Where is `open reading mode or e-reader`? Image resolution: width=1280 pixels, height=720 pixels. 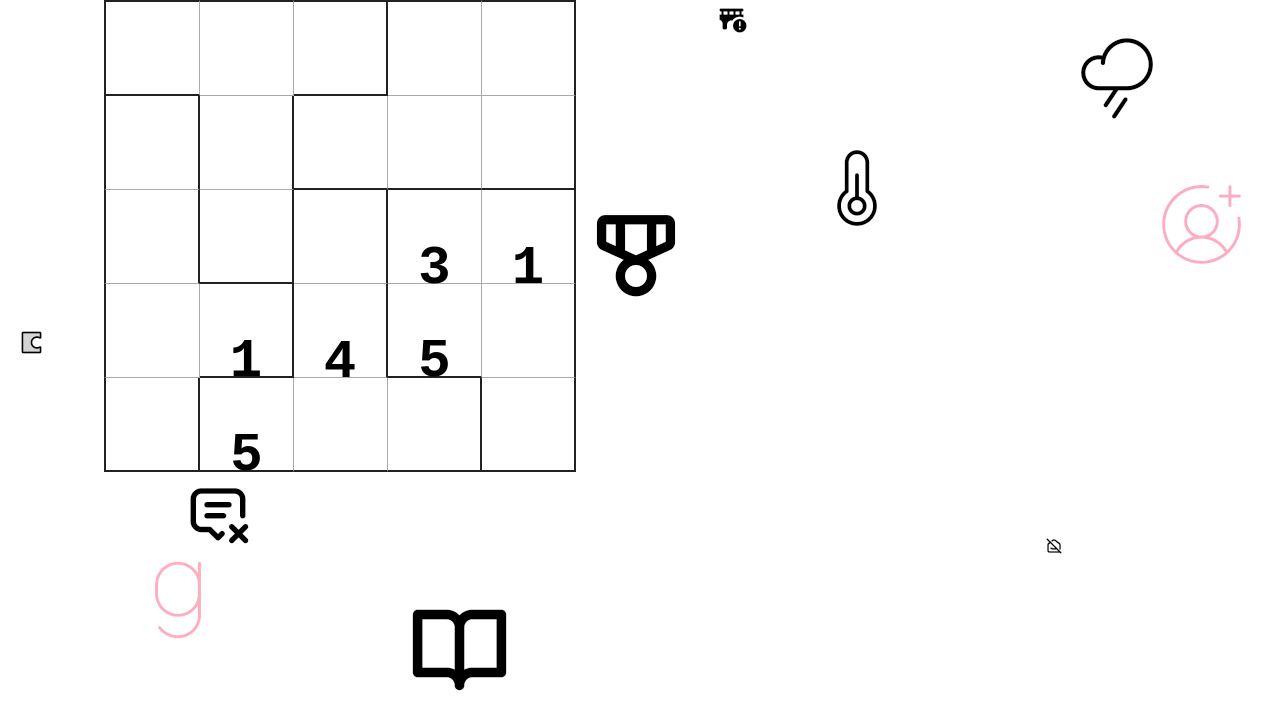
open reading mode or e-reader is located at coordinates (459, 643).